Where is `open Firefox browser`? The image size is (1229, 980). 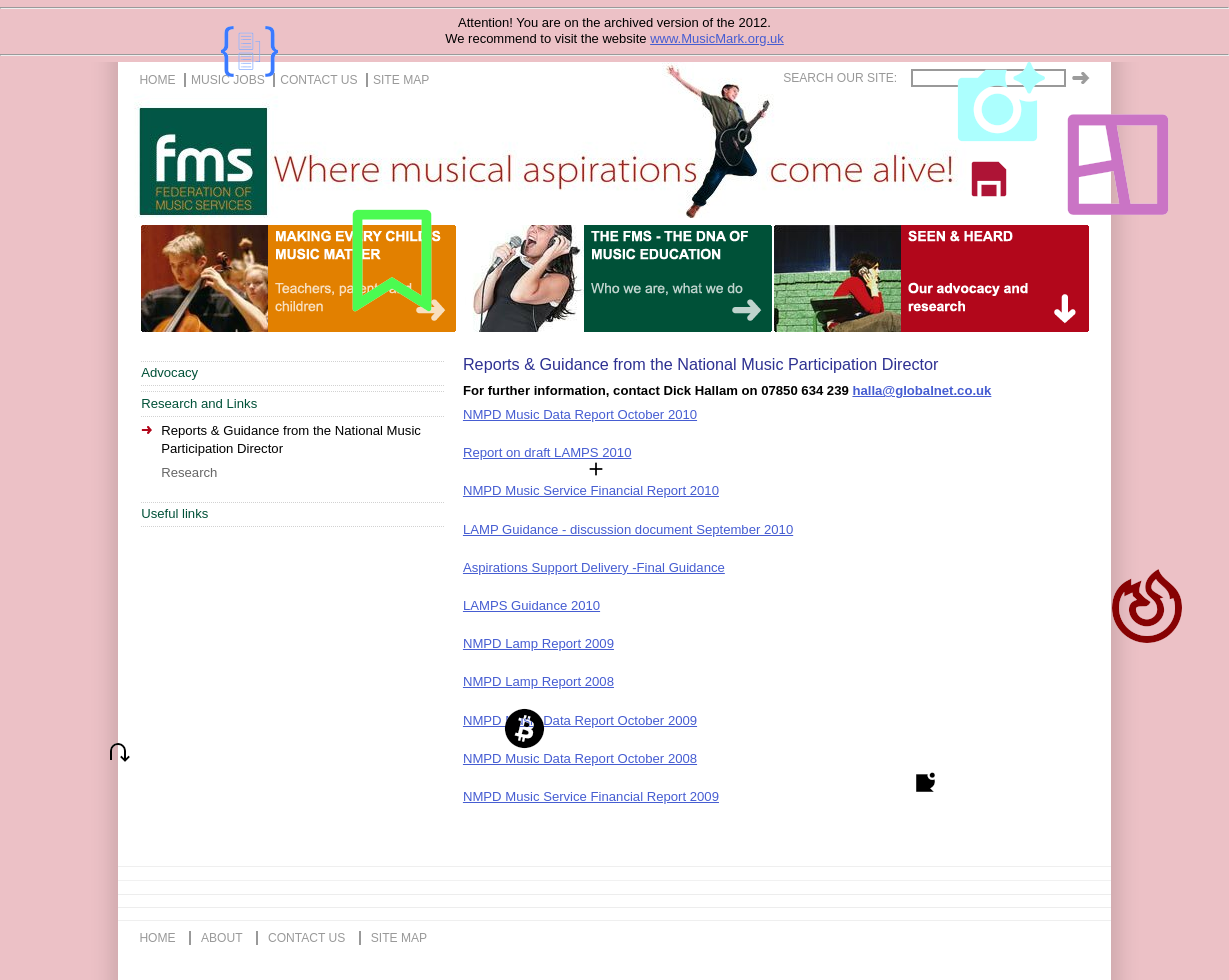
open Firefox browser is located at coordinates (1147, 608).